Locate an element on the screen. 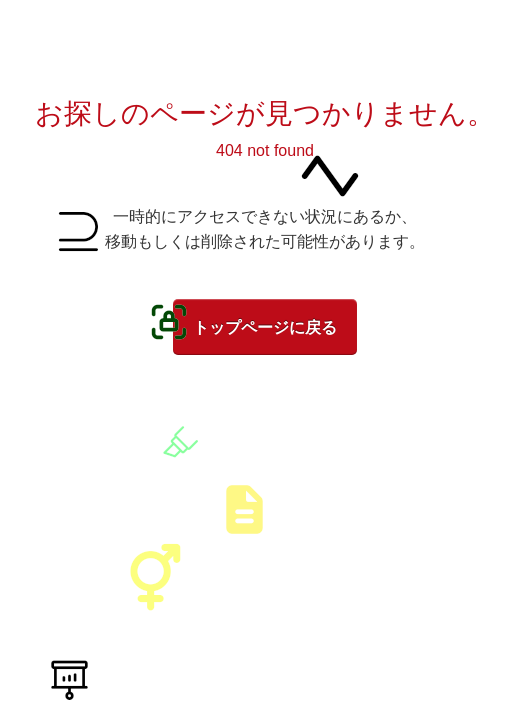 The image size is (530, 720). audio or sound wave visualization is located at coordinates (330, 176).